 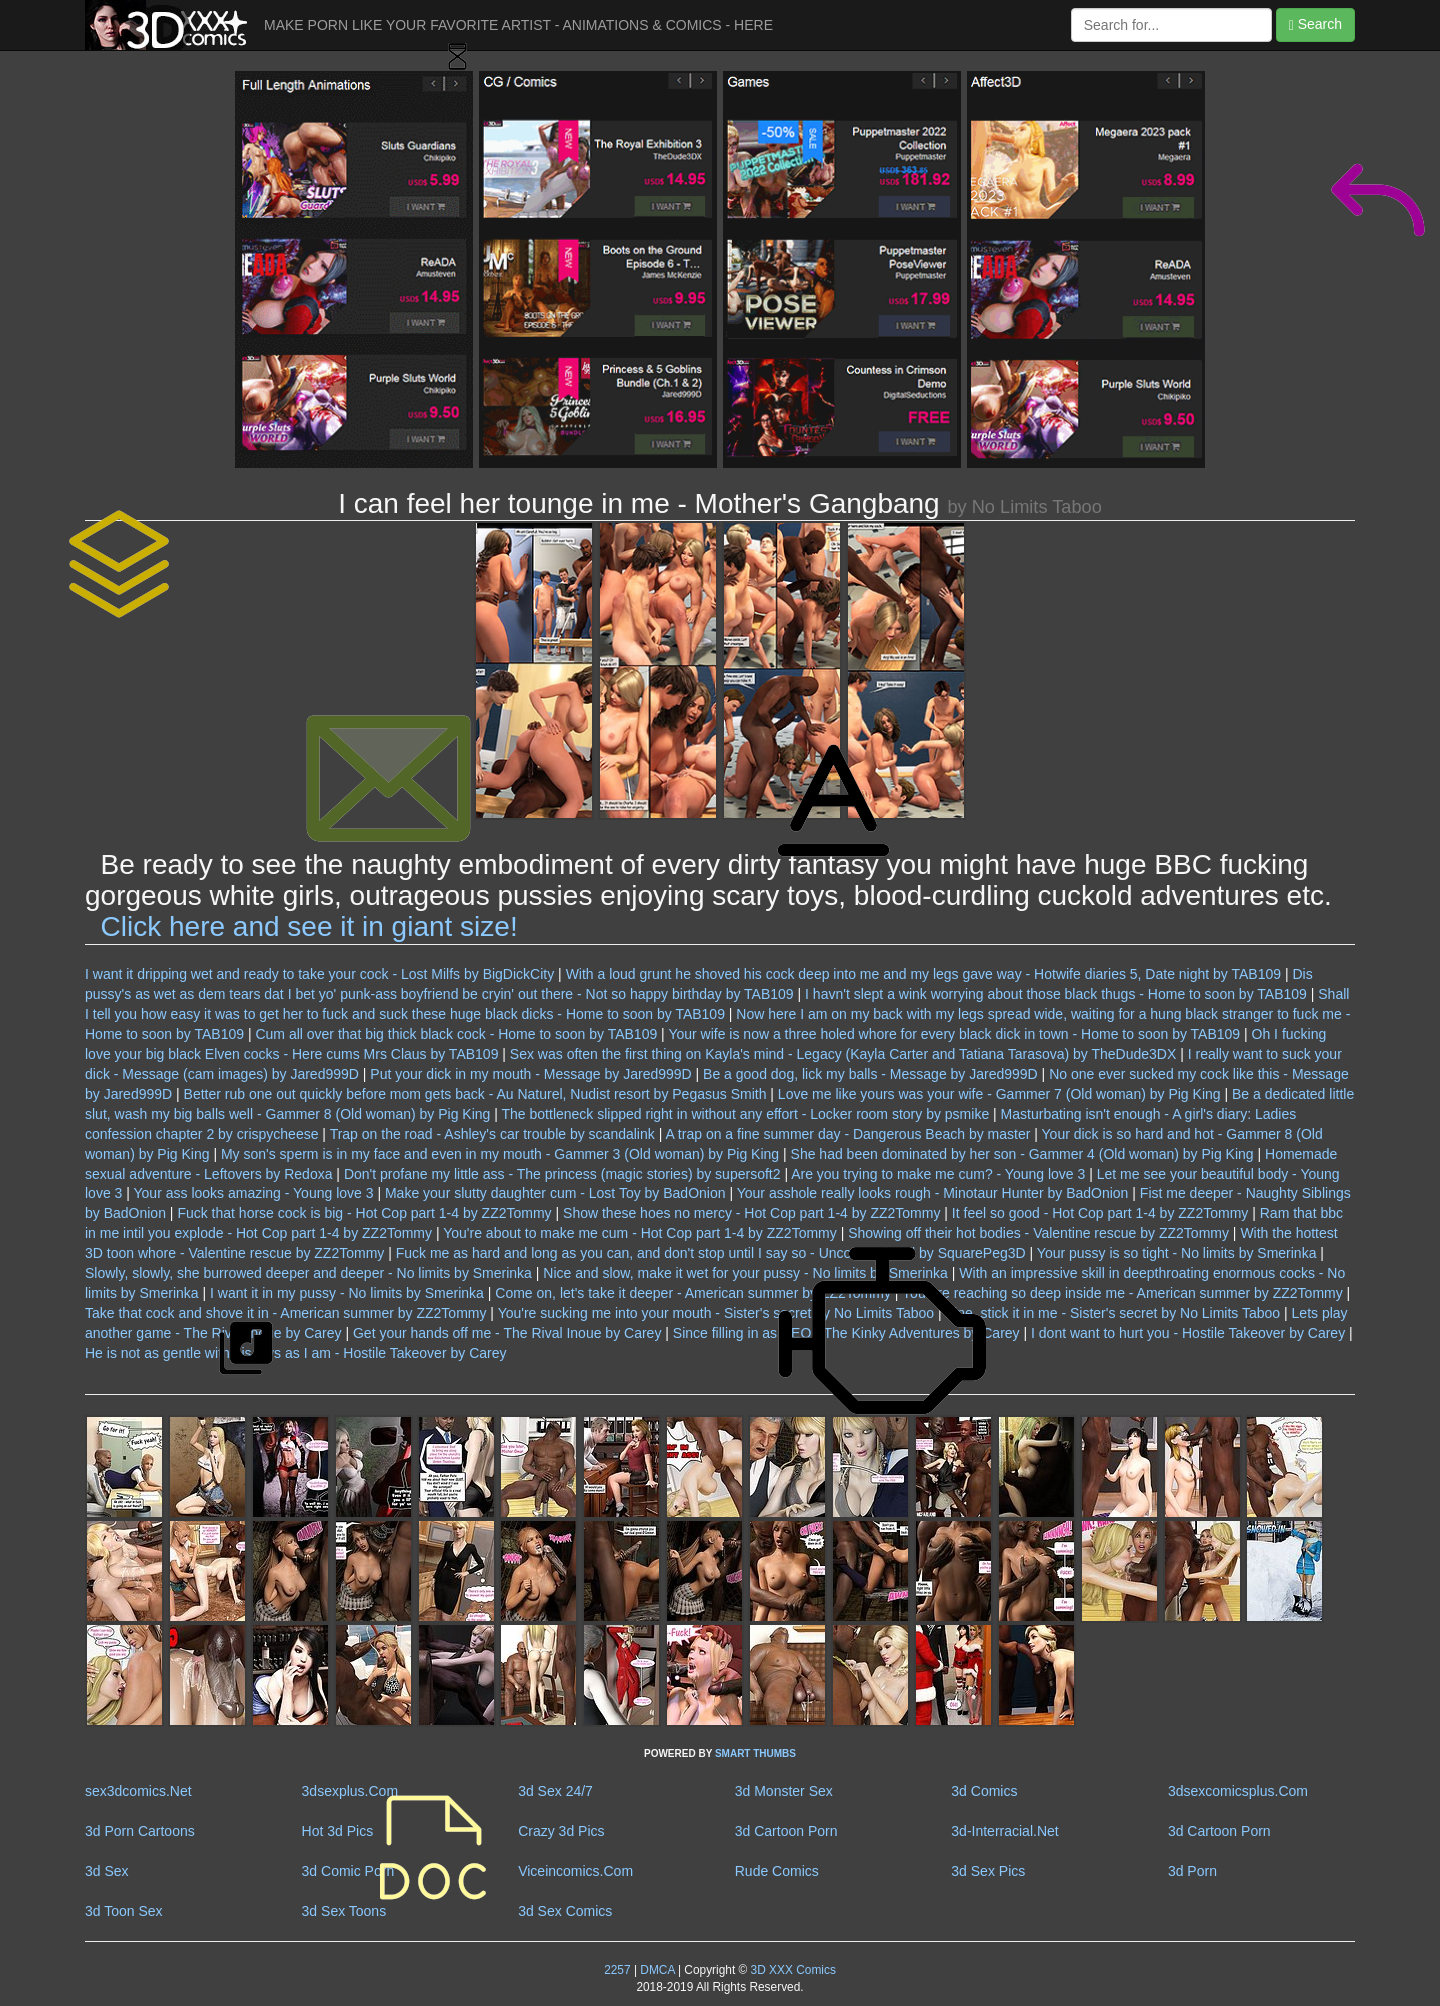 I want to click on indicates a timer with significant time remaining, so click(x=457, y=56).